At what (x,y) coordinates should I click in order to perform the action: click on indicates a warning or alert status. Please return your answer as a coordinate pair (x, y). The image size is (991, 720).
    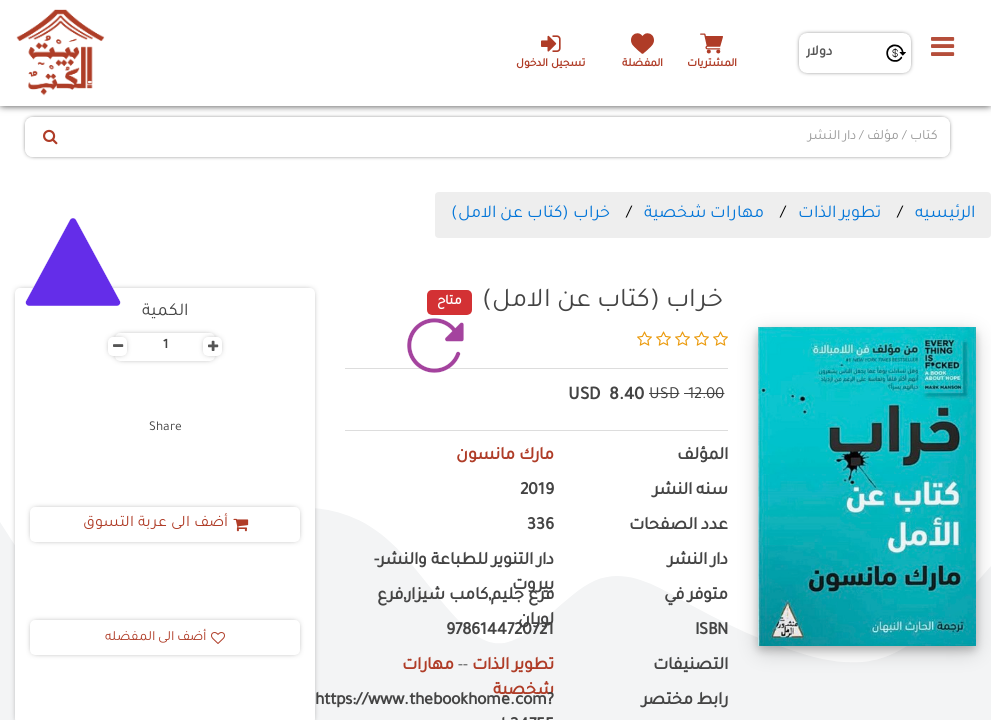
    Looking at the image, I should click on (73, 262).